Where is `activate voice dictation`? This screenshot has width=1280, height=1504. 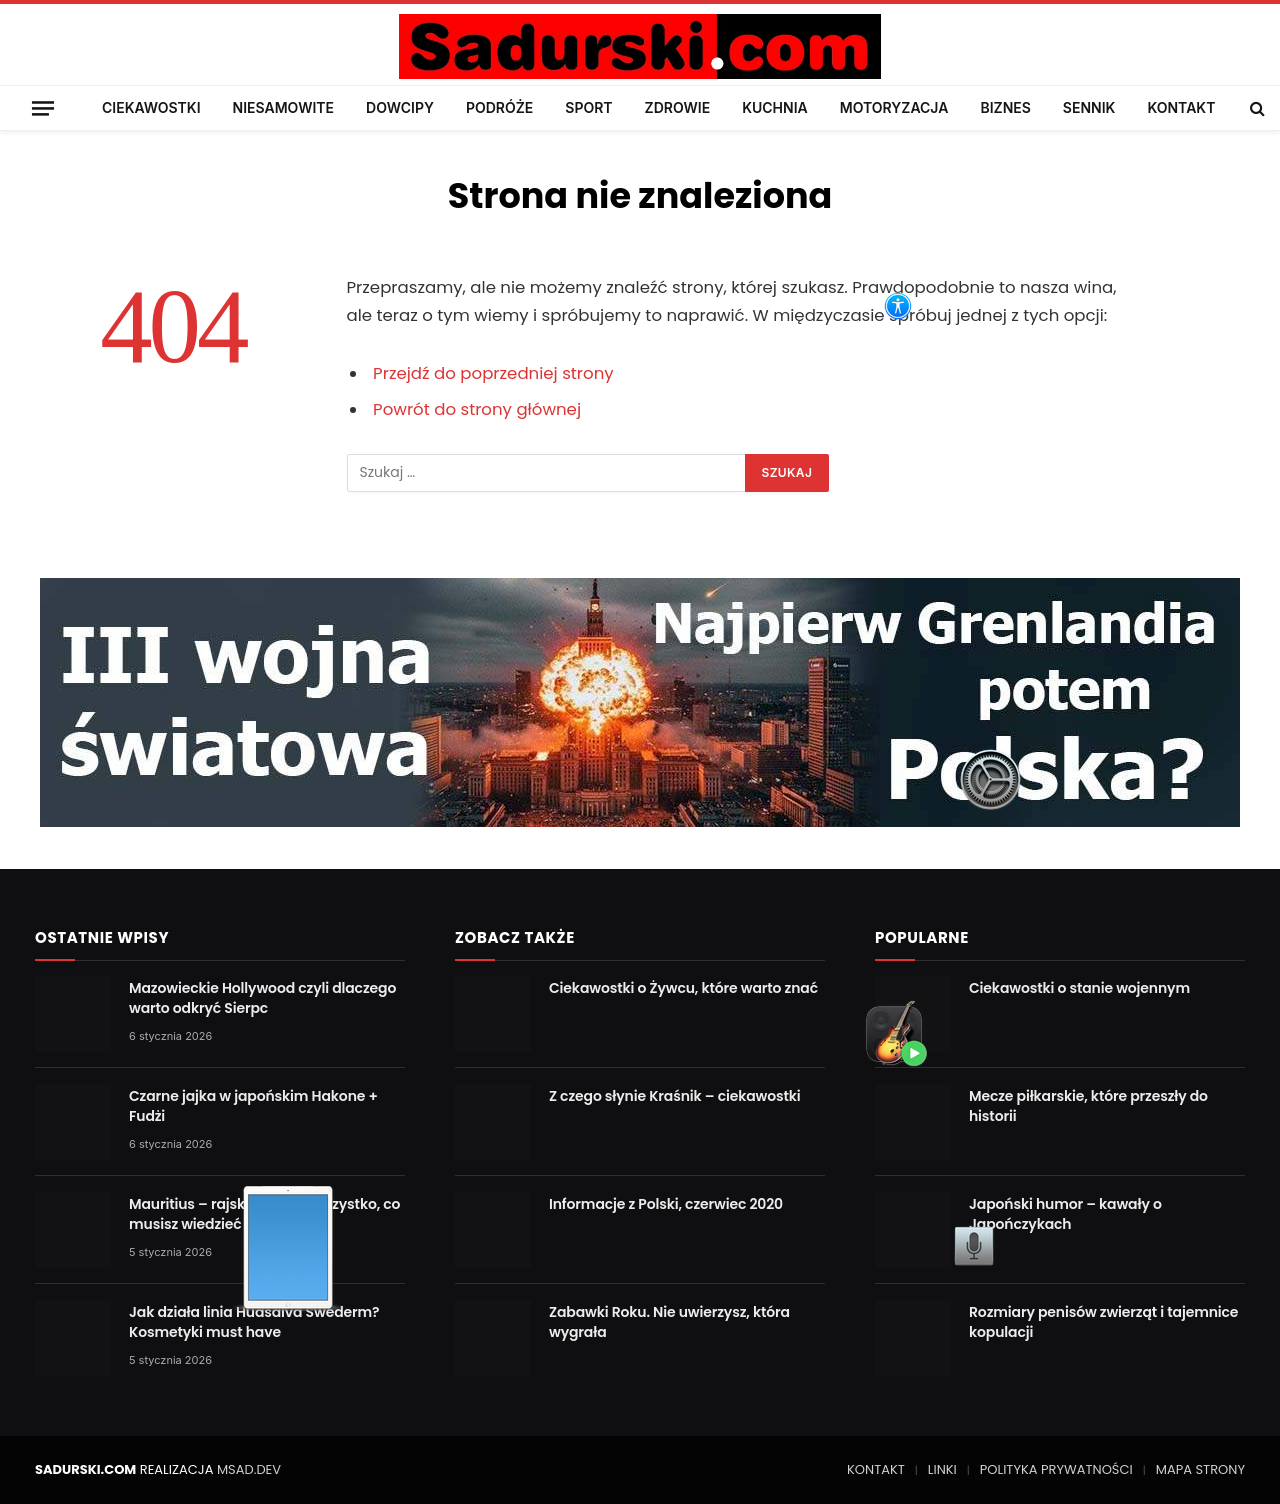 activate voice dictation is located at coordinates (974, 1246).